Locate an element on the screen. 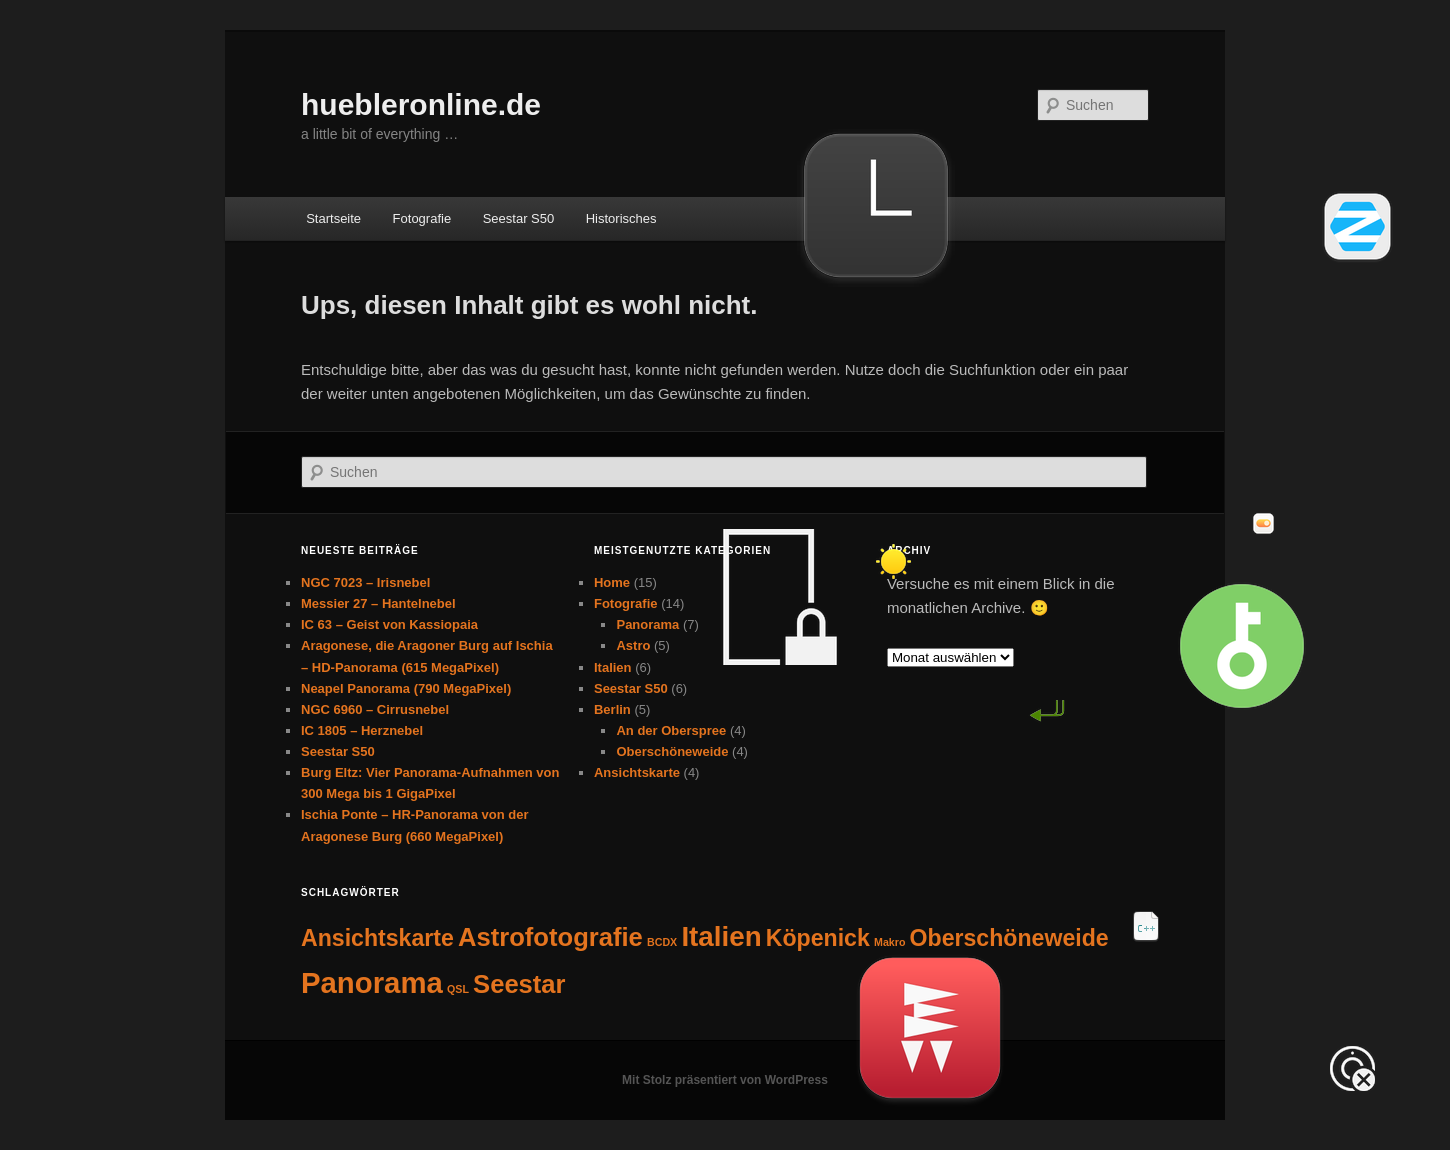 The height and width of the screenshot is (1150, 1450). open date and time settings is located at coordinates (876, 208).